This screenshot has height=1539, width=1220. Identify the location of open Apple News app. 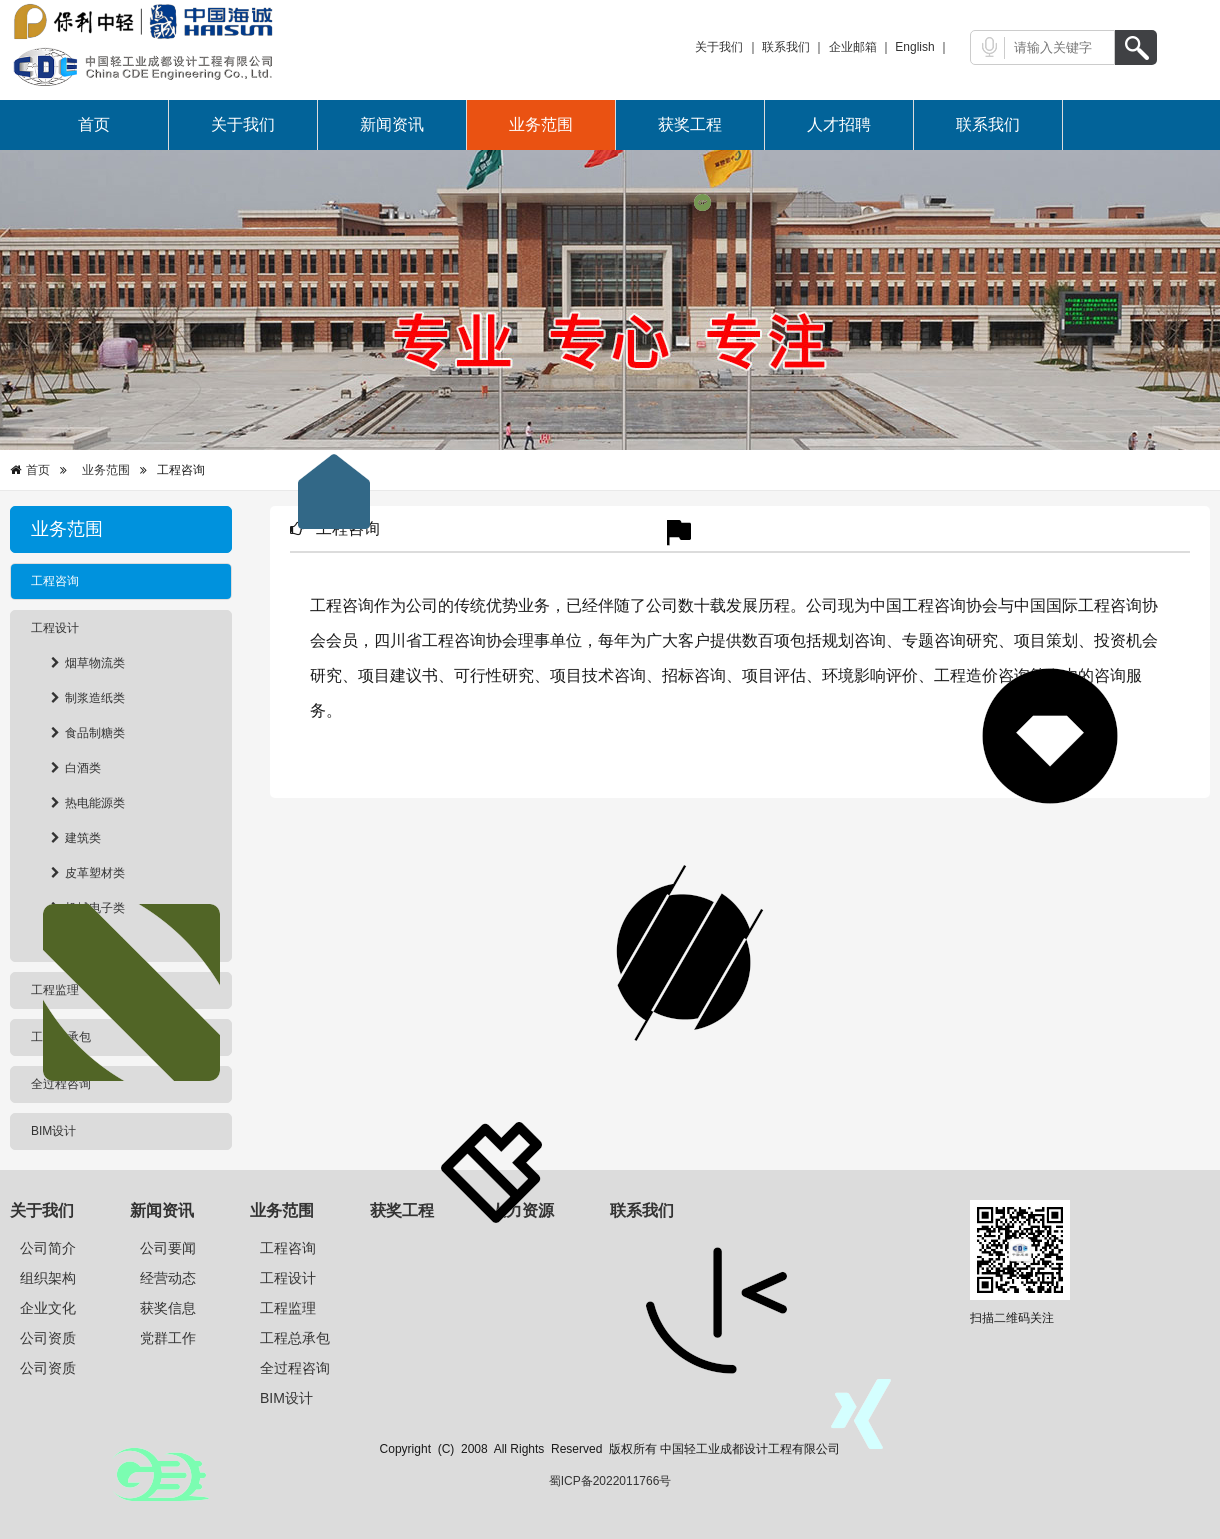
(131, 992).